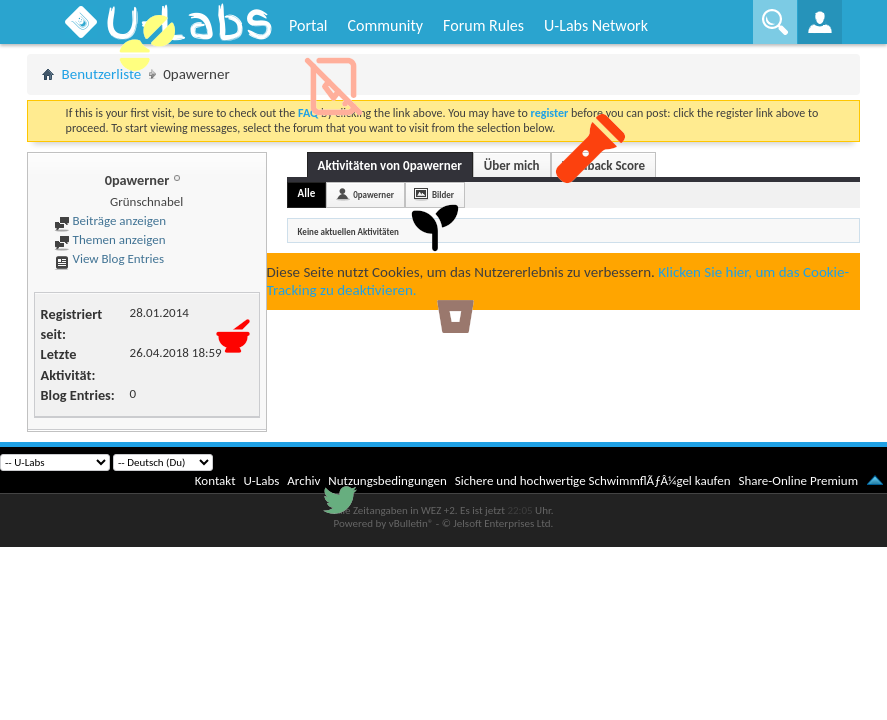 This screenshot has height=720, width=887. Describe the element at coordinates (455, 316) in the screenshot. I see `open bitbucket repository` at that location.